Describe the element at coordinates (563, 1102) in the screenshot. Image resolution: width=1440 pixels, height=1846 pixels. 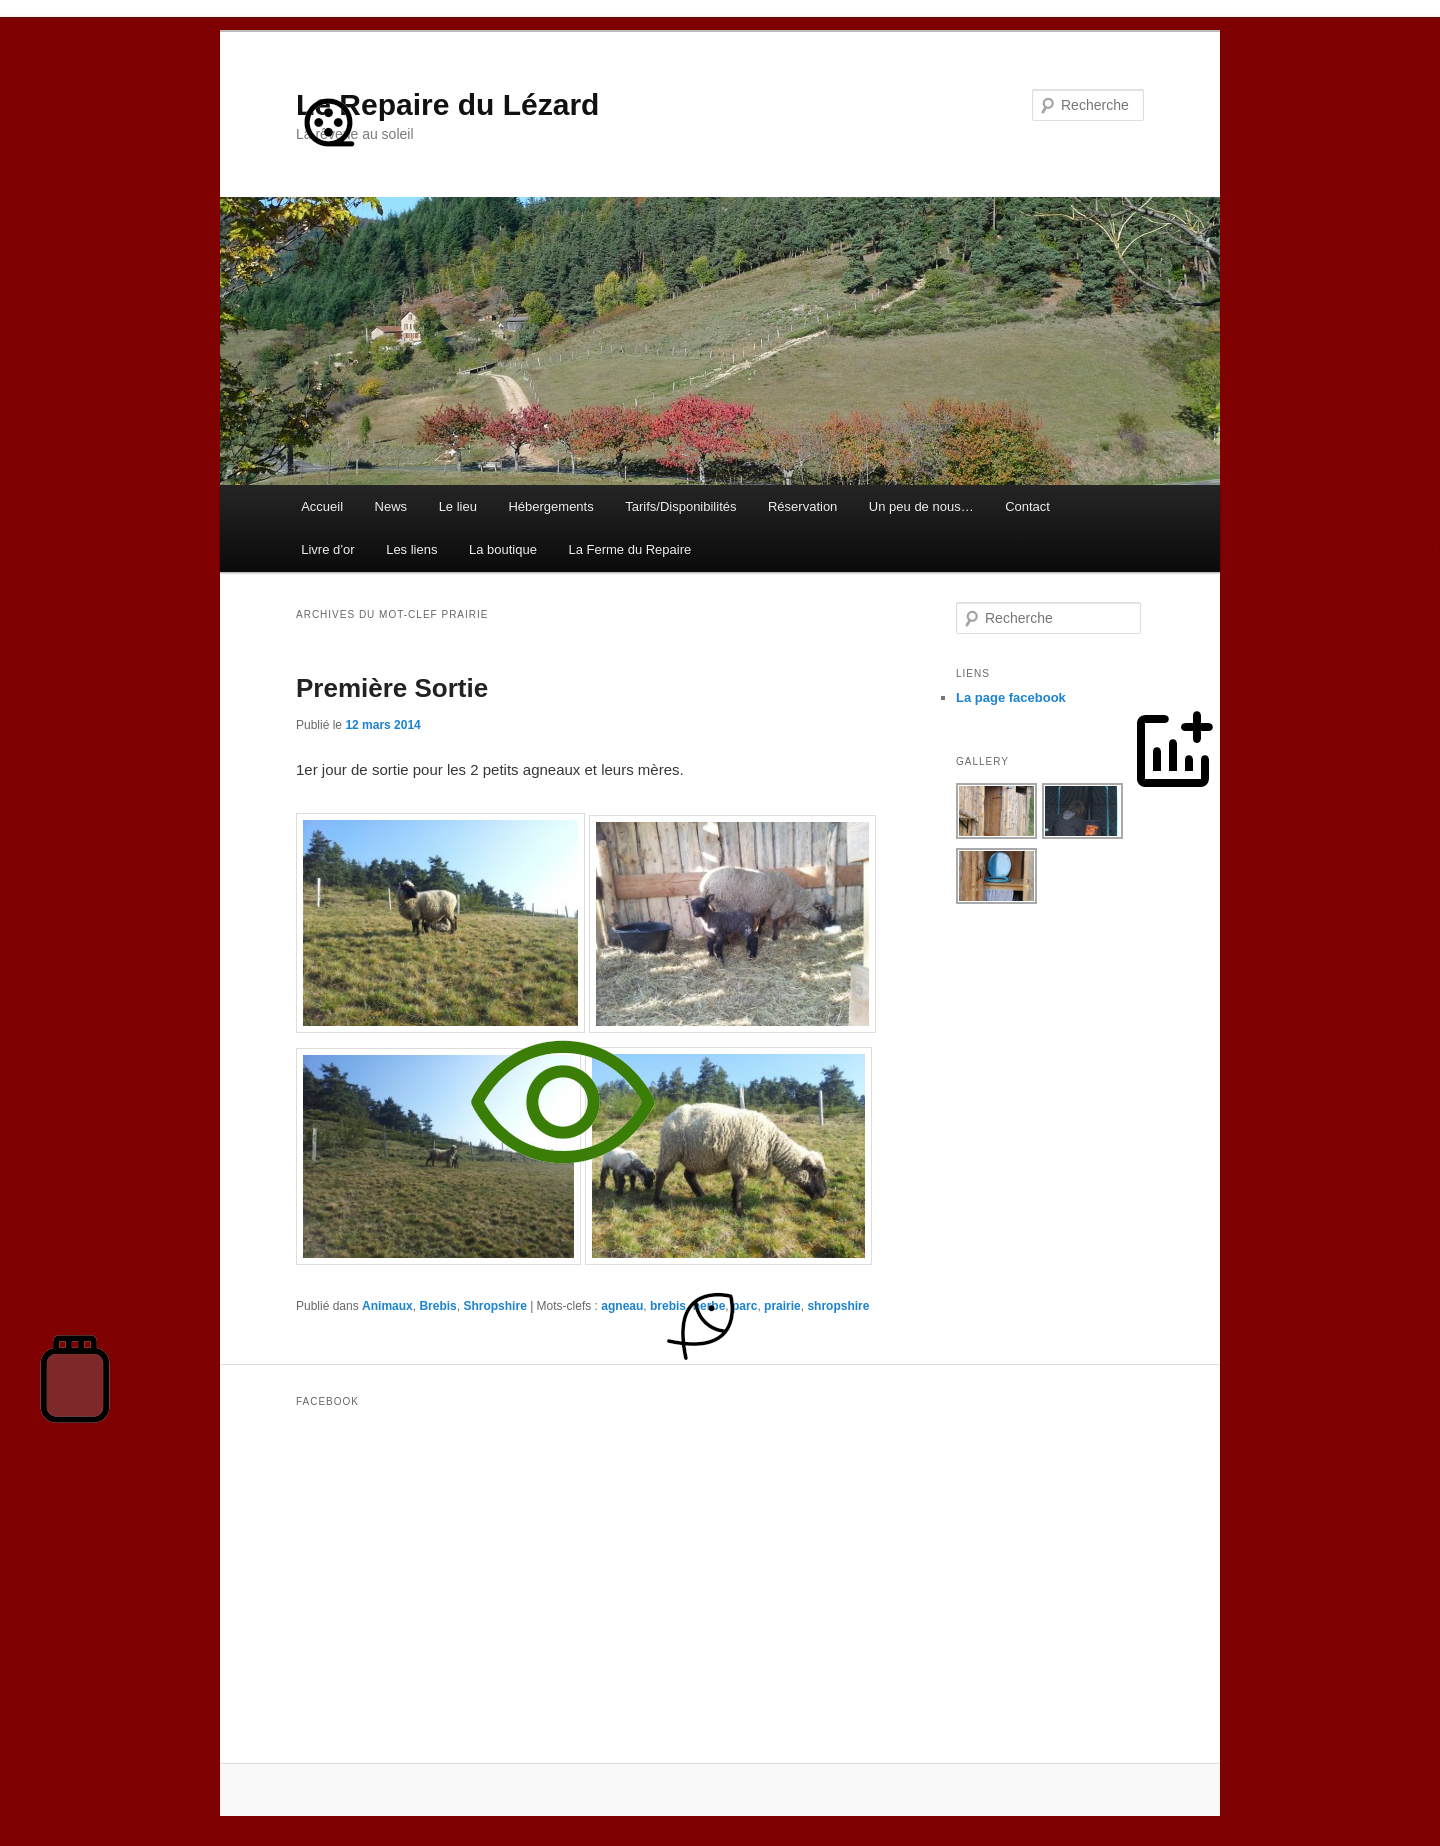
I see `view or preview content` at that location.